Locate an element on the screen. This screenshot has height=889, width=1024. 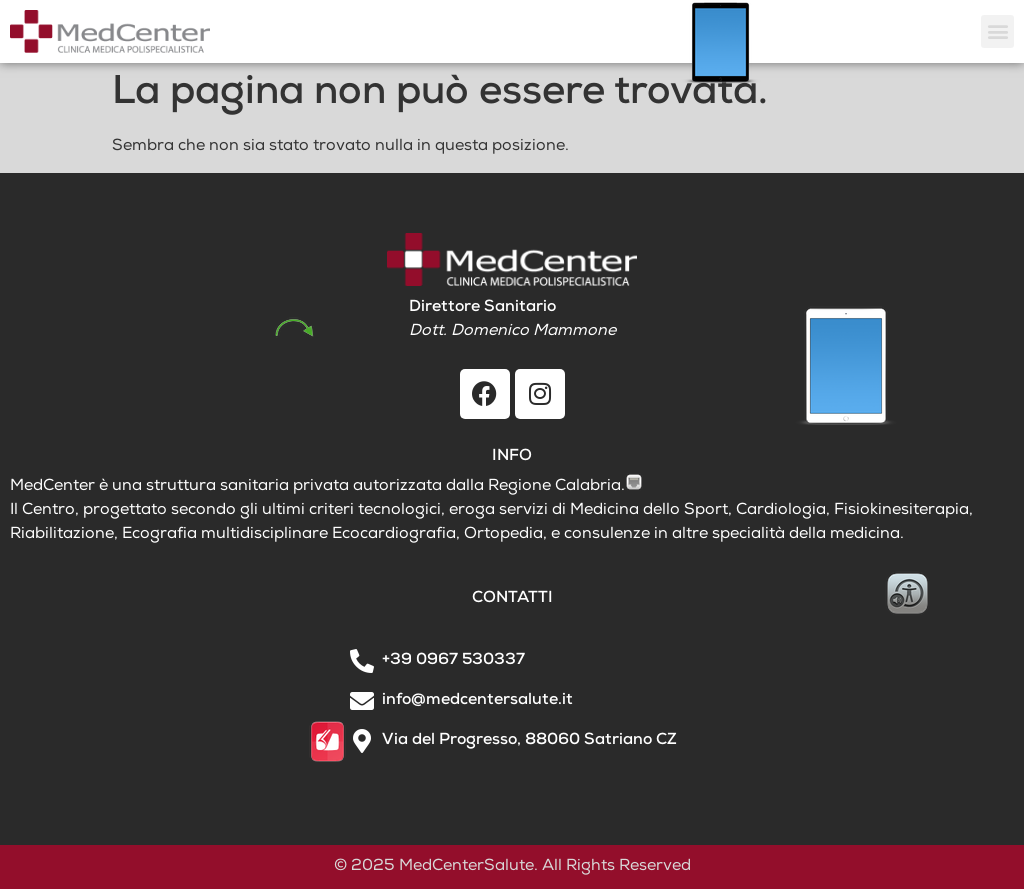
an eps vector file is located at coordinates (327, 741).